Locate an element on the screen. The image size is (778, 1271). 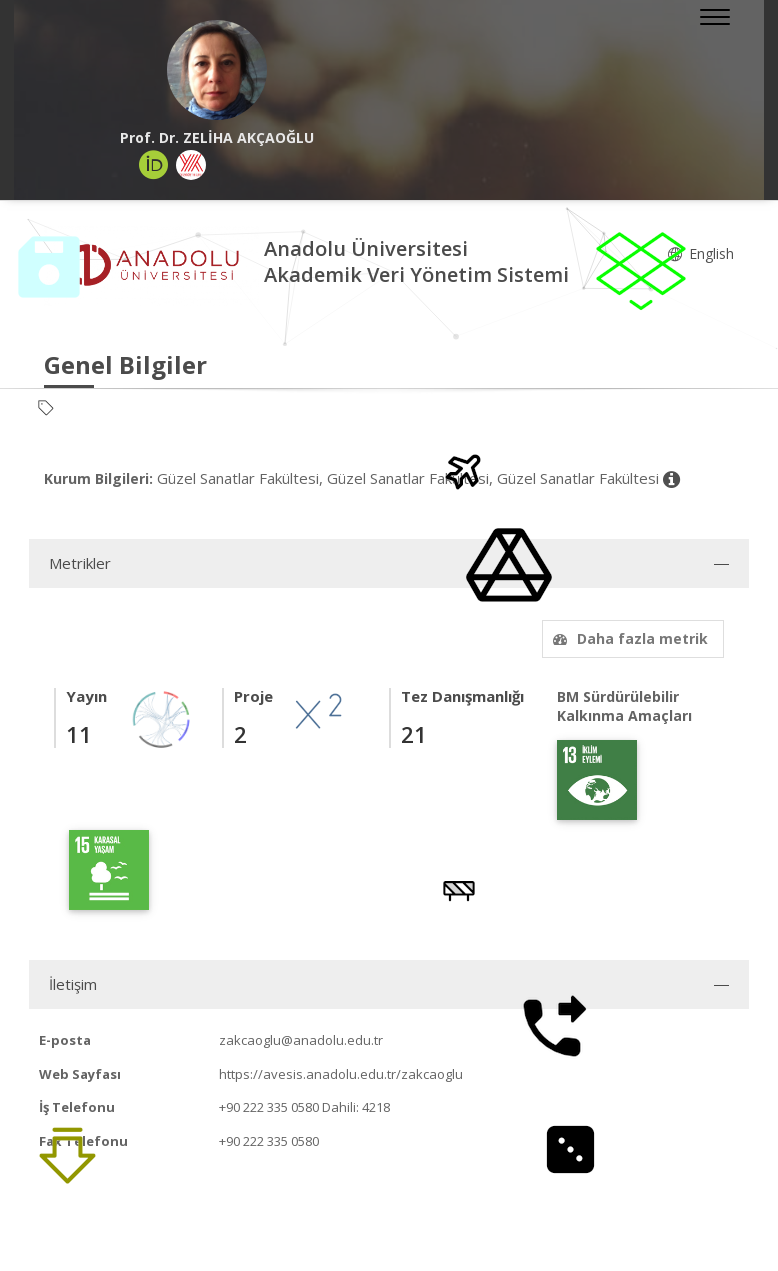
add or manage tags is located at coordinates (45, 407).